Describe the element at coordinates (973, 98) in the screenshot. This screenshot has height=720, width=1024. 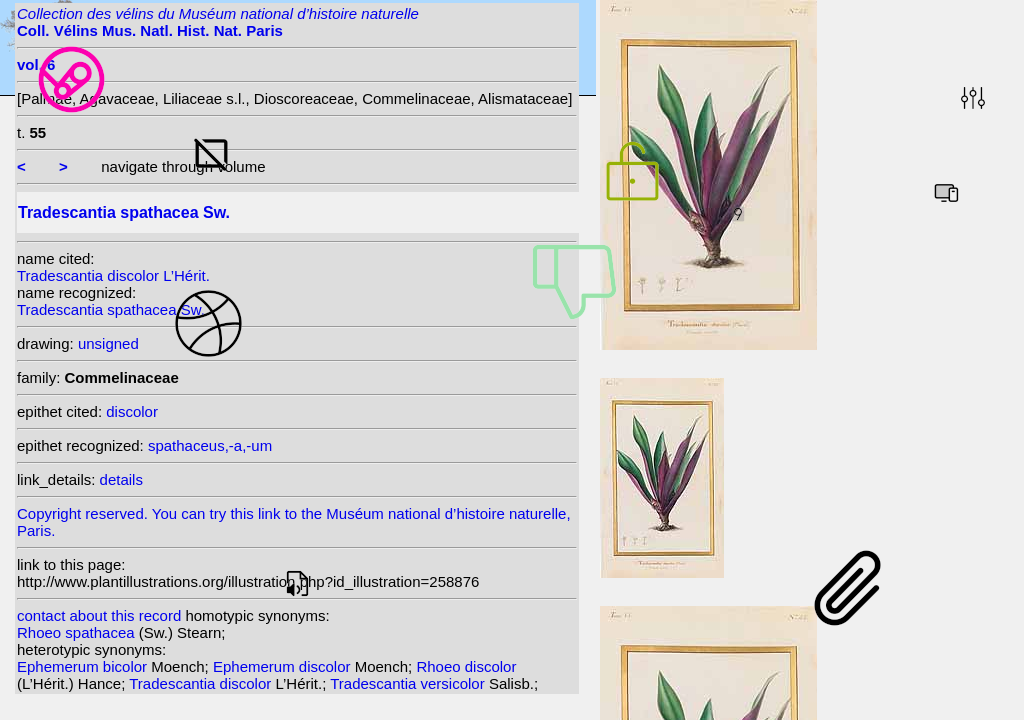
I see `adjust settings or preferences` at that location.